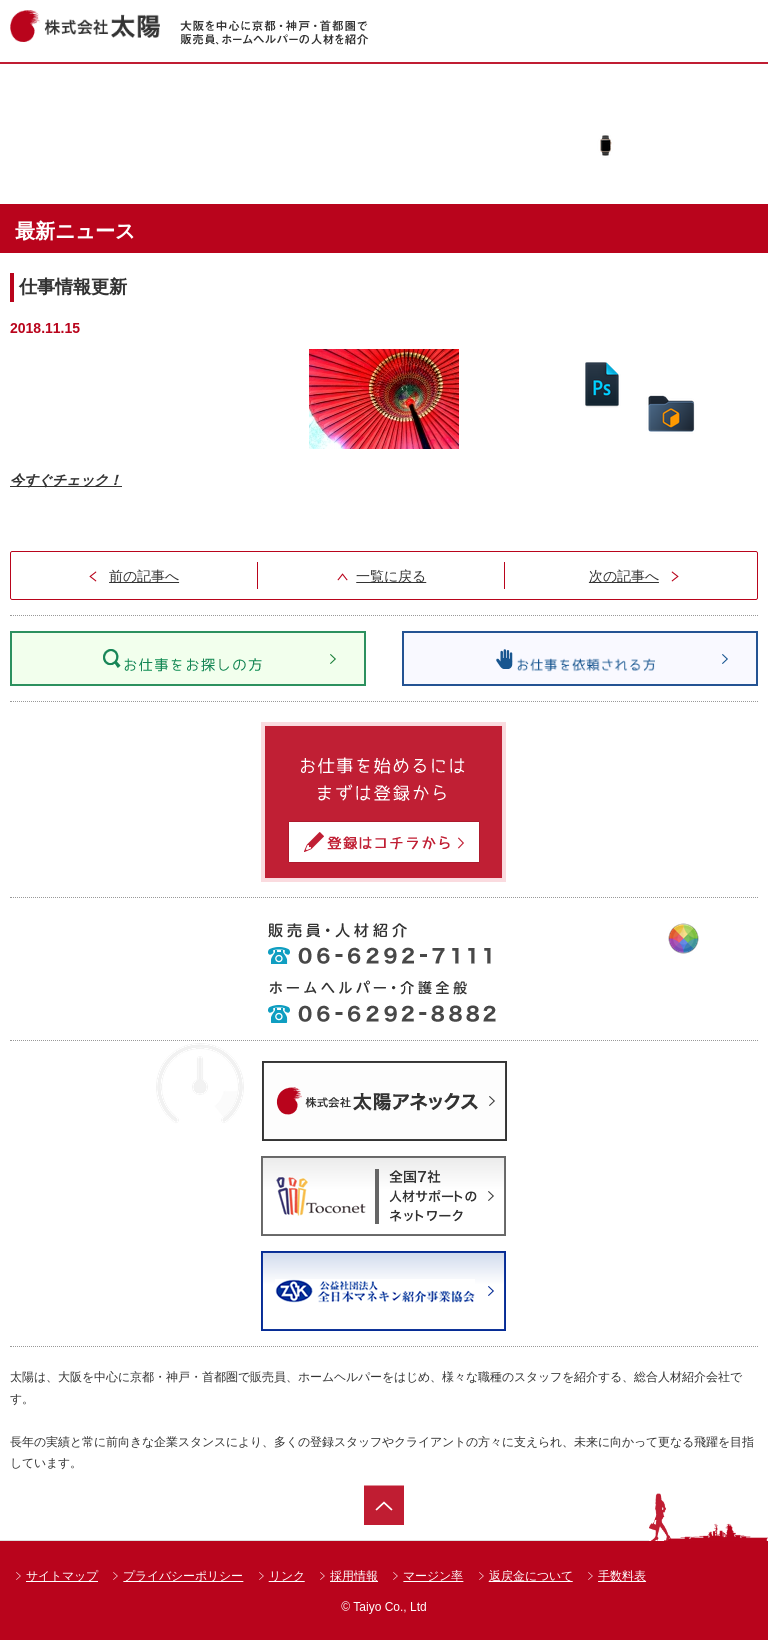 The width and height of the screenshot is (768, 1640). What do you see at coordinates (602, 384) in the screenshot?
I see `a photoshop document file` at bounding box center [602, 384].